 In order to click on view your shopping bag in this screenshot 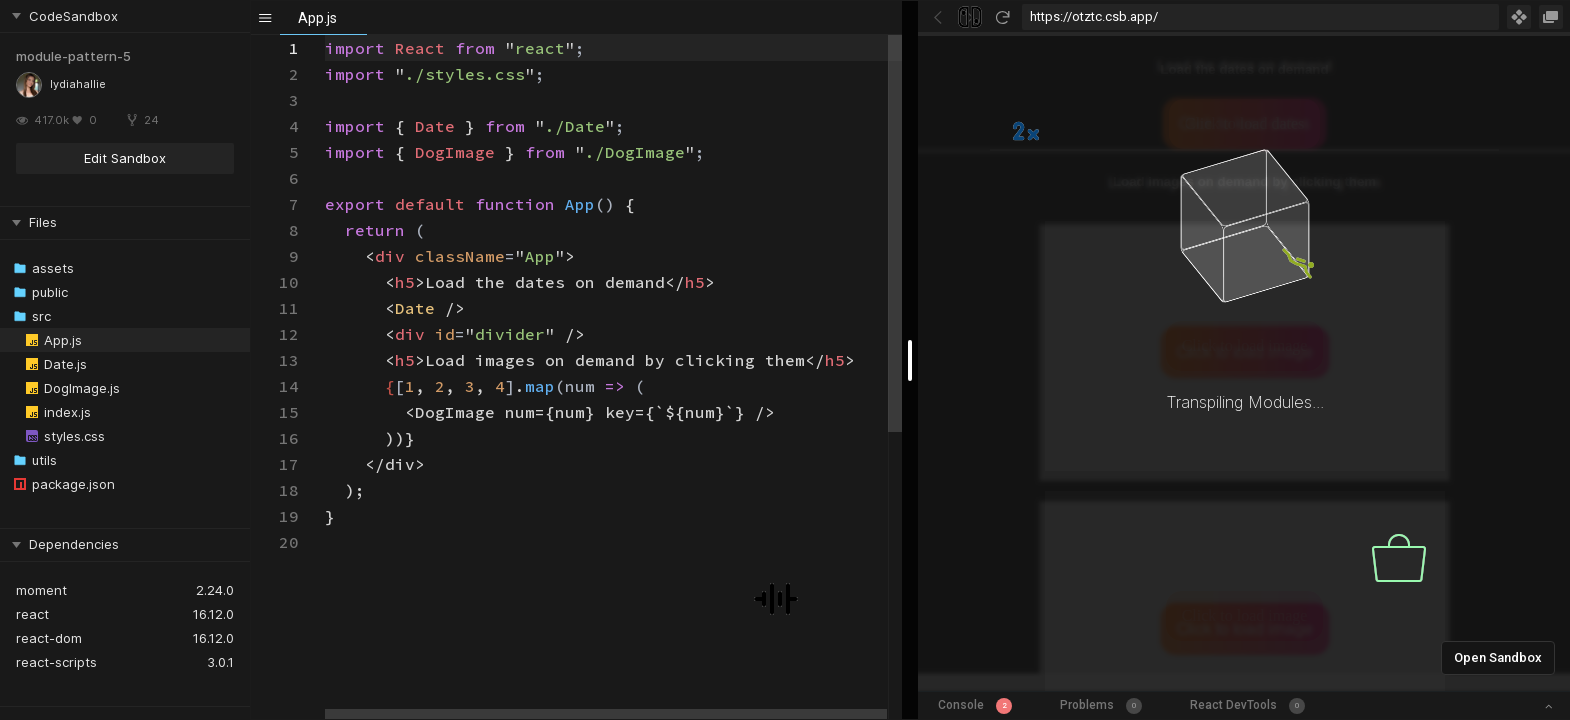, I will do `click(1399, 561)`.